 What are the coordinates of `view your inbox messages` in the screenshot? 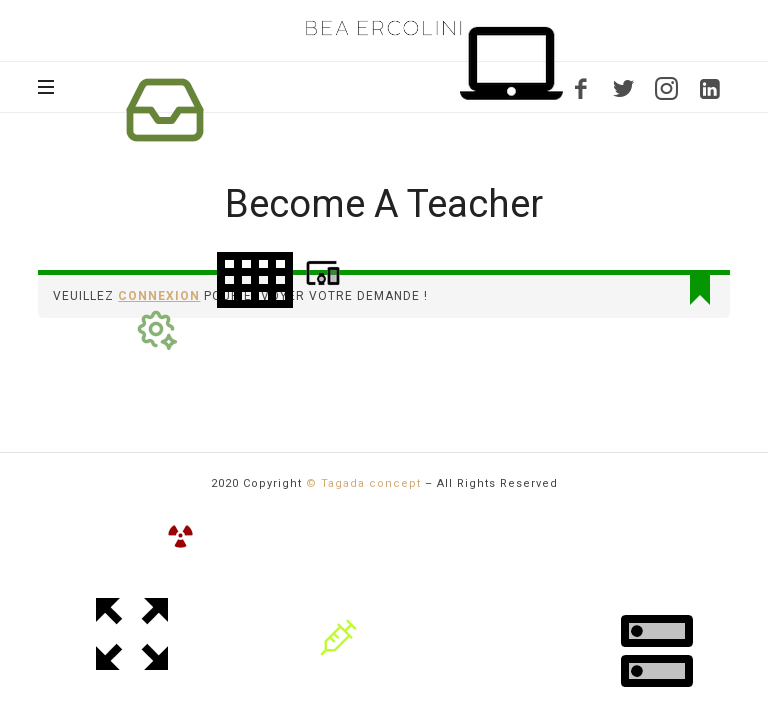 It's located at (165, 110).